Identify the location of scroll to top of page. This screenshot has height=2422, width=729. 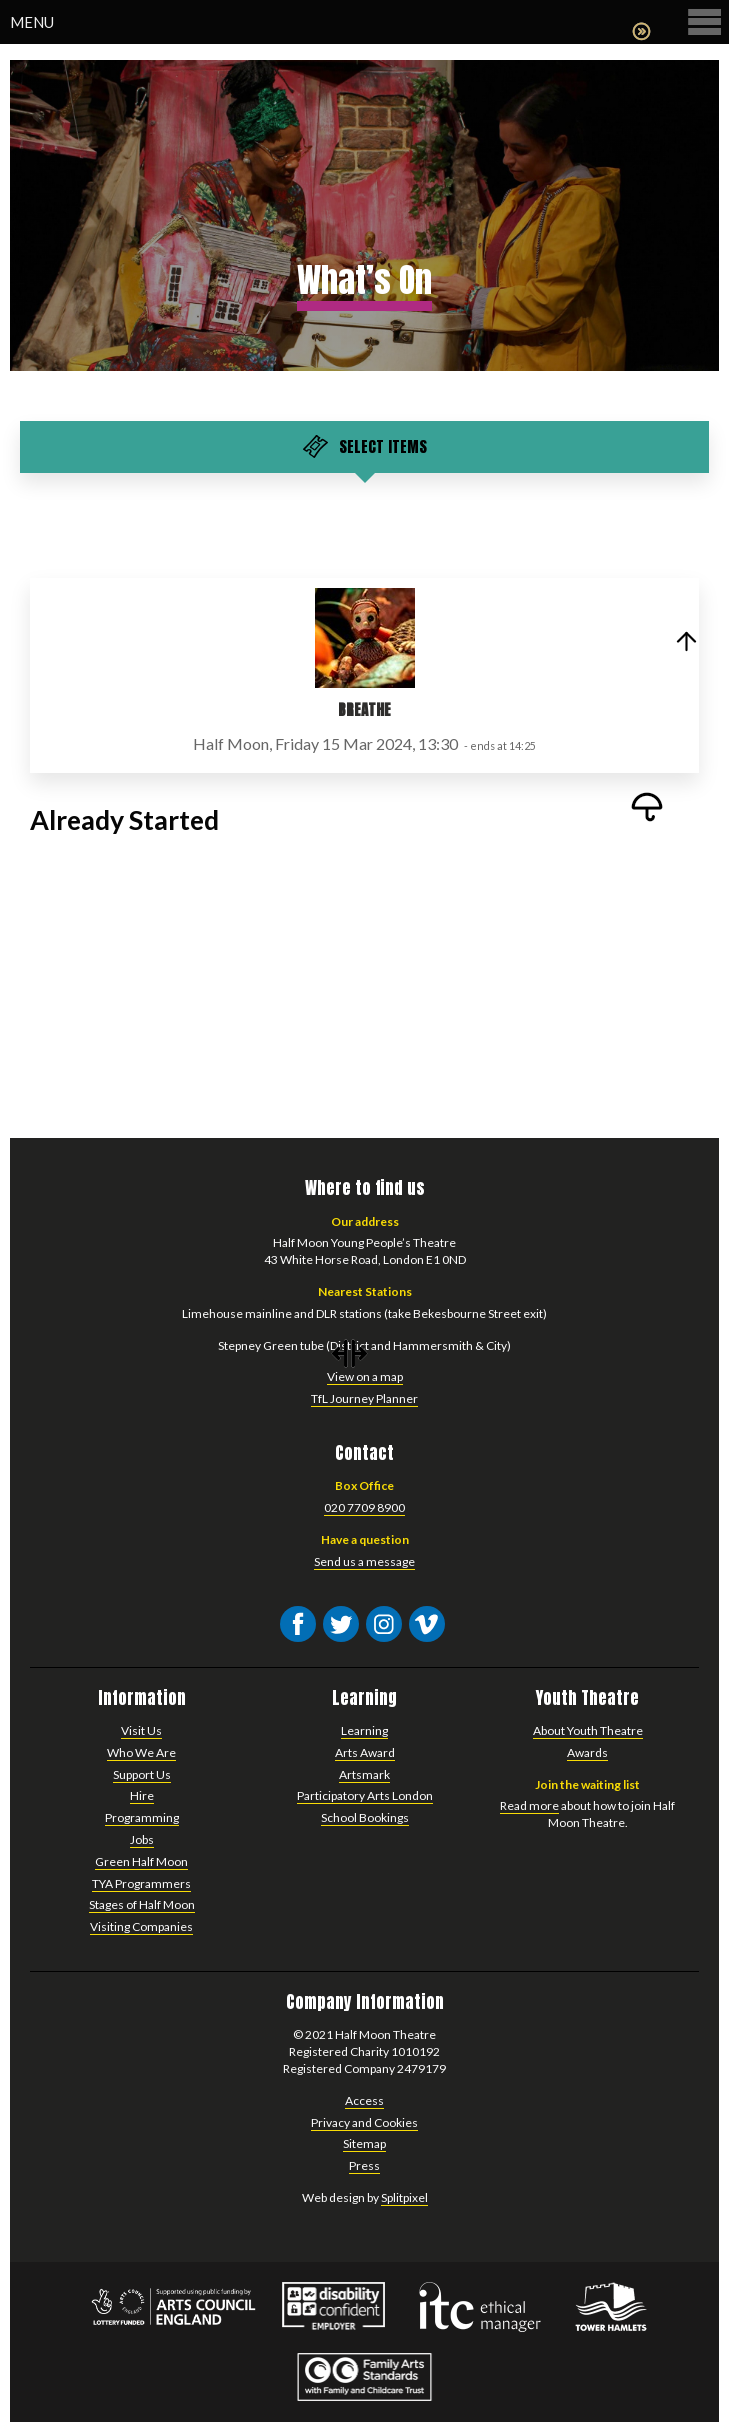
(686, 641).